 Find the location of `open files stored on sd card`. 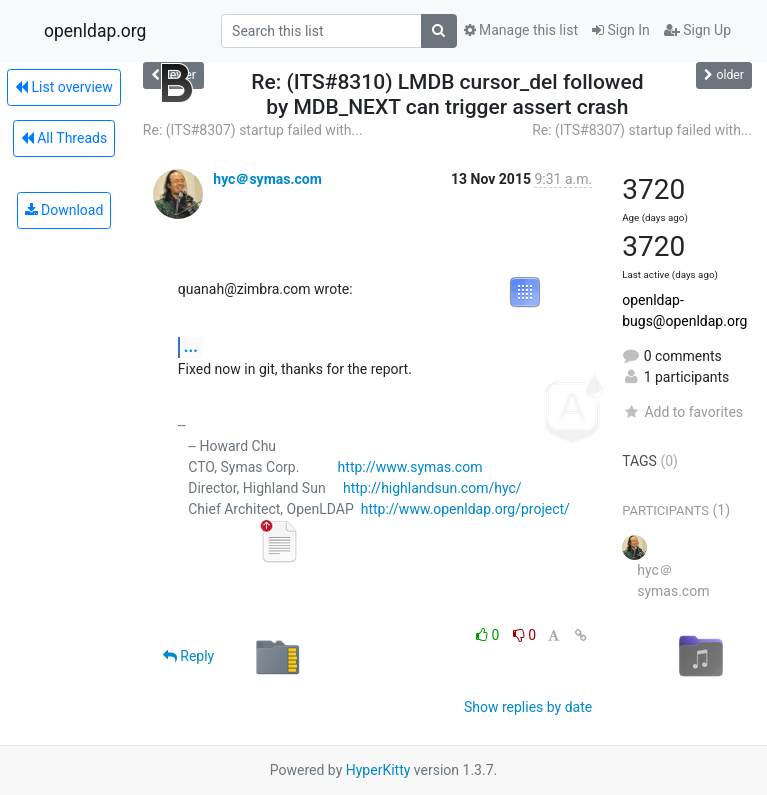

open files stored on sd card is located at coordinates (277, 658).